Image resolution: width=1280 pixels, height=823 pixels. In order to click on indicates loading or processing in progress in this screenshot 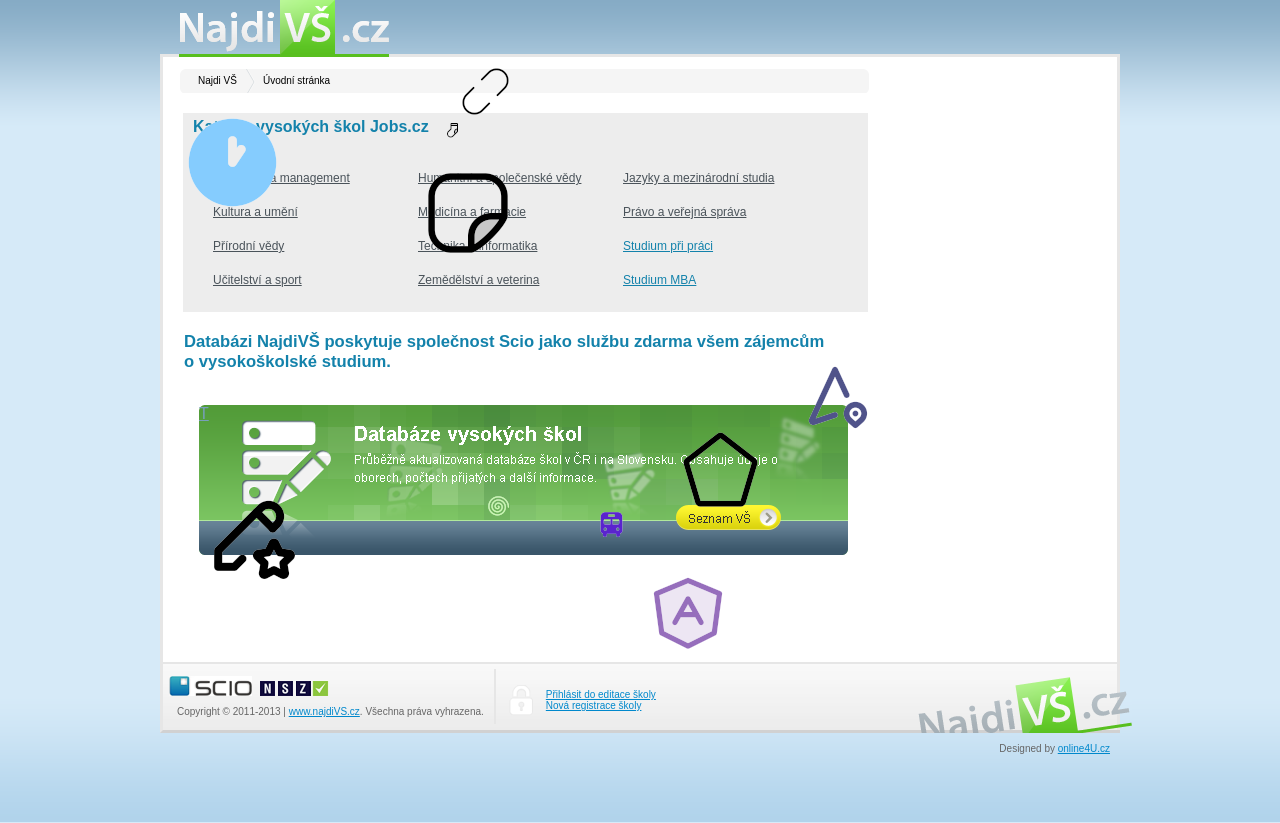, I will do `click(497, 505)`.